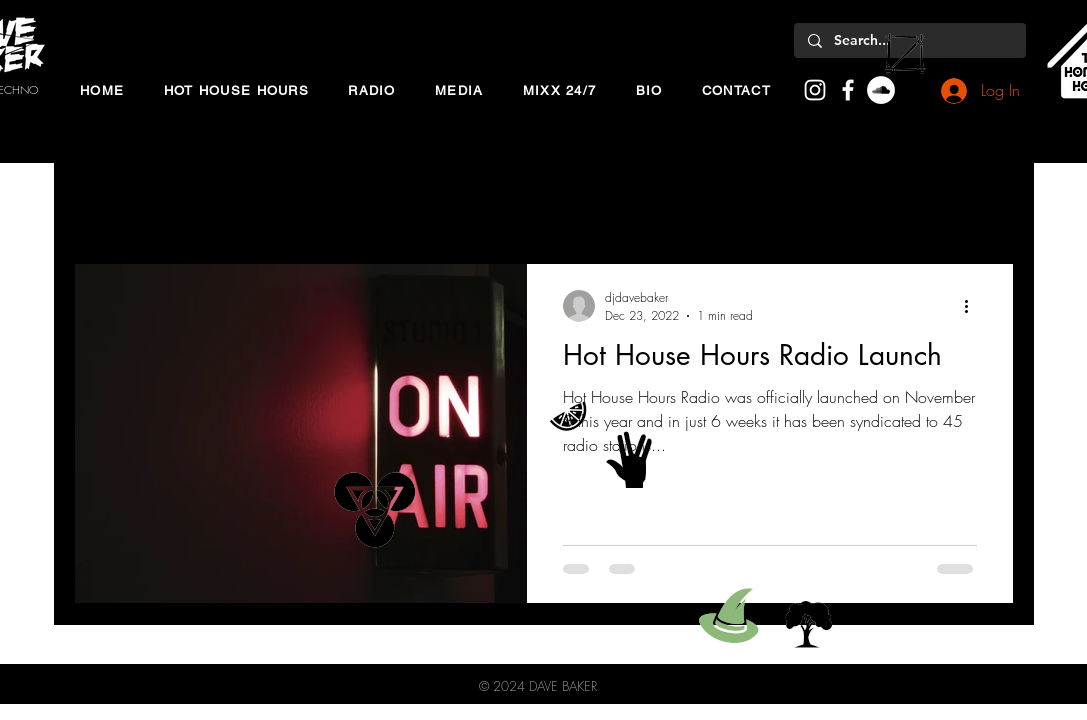 Image resolution: width=1087 pixels, height=720 pixels. Describe the element at coordinates (905, 54) in the screenshot. I see `frame or crop an image` at that location.